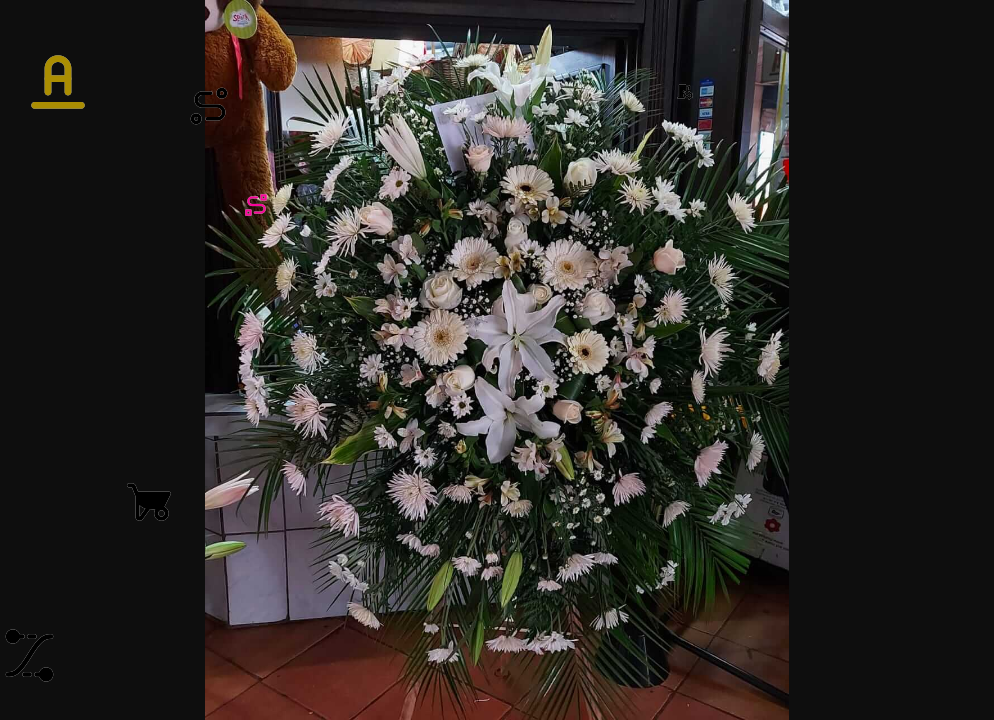  Describe the element at coordinates (684, 91) in the screenshot. I see `adjust room or space settings` at that location.